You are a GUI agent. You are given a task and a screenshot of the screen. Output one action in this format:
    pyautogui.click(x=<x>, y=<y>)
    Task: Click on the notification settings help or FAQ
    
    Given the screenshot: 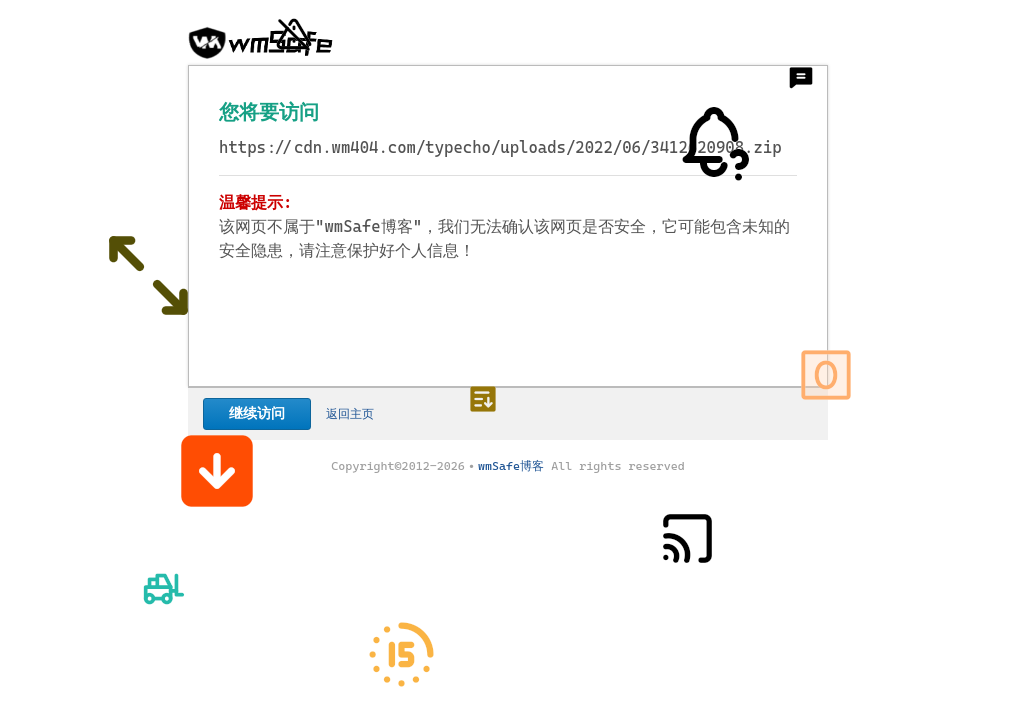 What is the action you would take?
    pyautogui.click(x=714, y=142)
    